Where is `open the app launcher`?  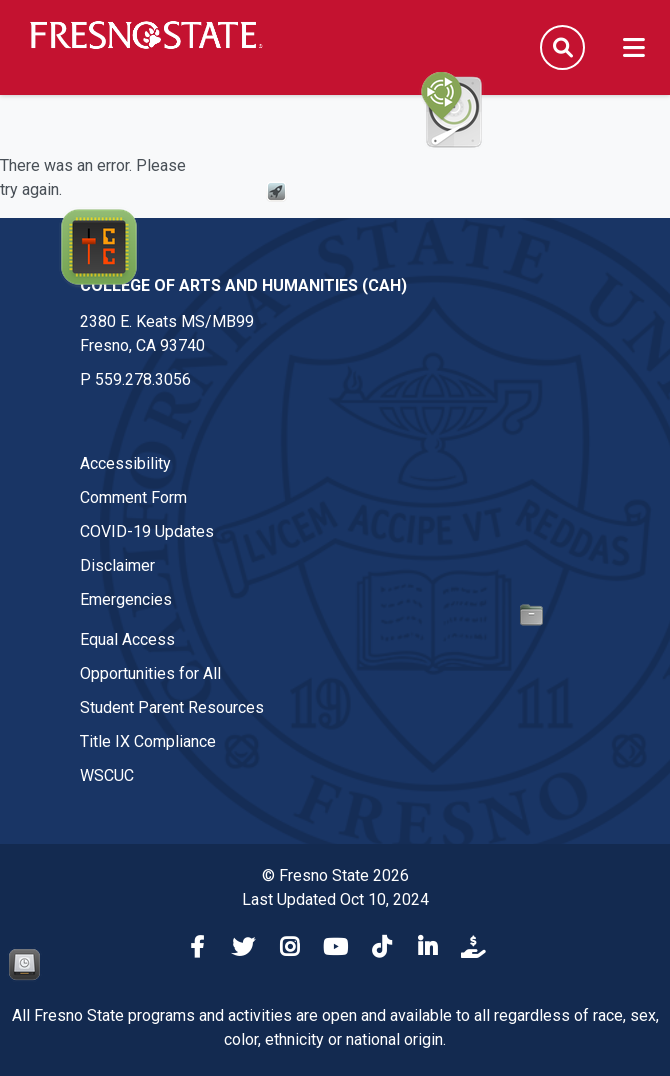
open the app launcher is located at coordinates (276, 191).